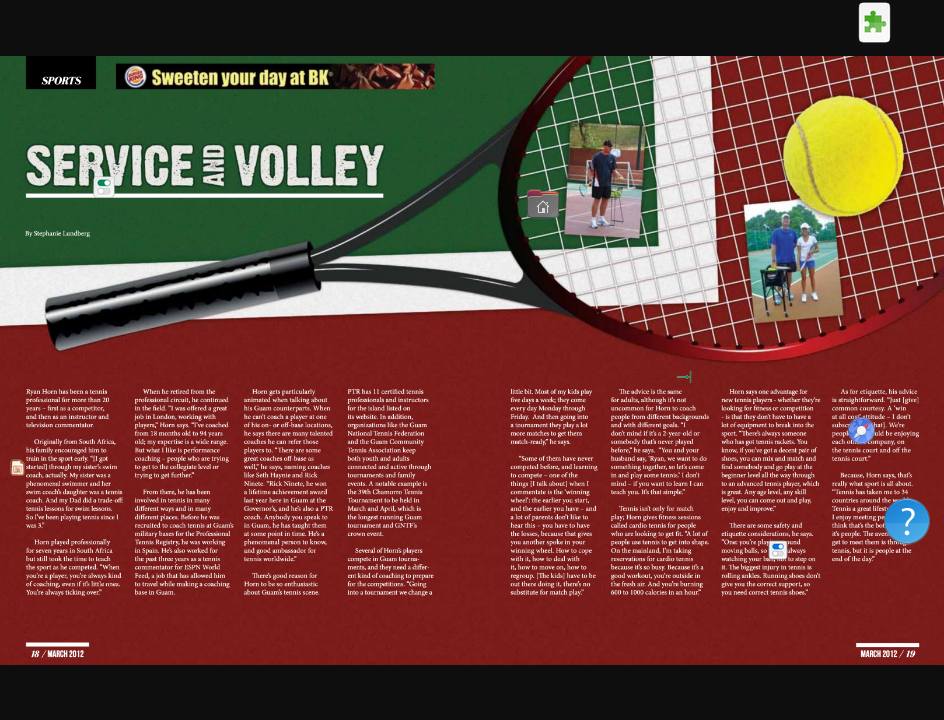  What do you see at coordinates (543, 203) in the screenshot?
I see `access your home folder` at bounding box center [543, 203].